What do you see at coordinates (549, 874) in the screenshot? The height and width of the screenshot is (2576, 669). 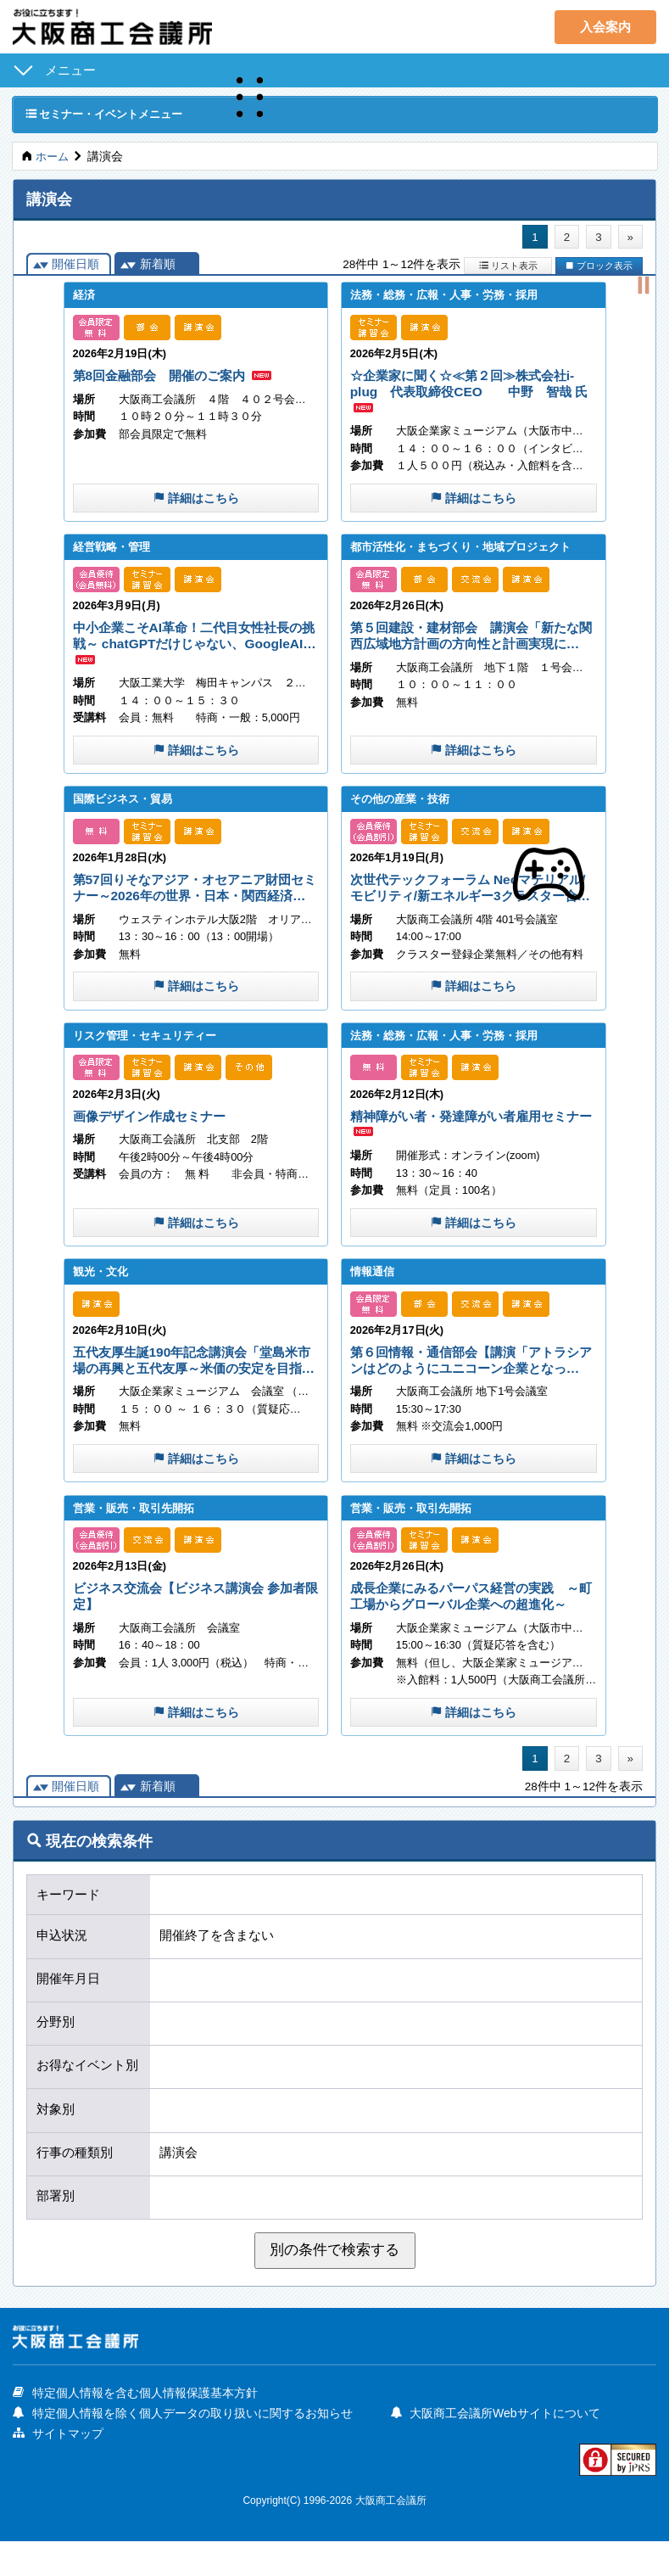 I see `access gaming features or game library` at bounding box center [549, 874].